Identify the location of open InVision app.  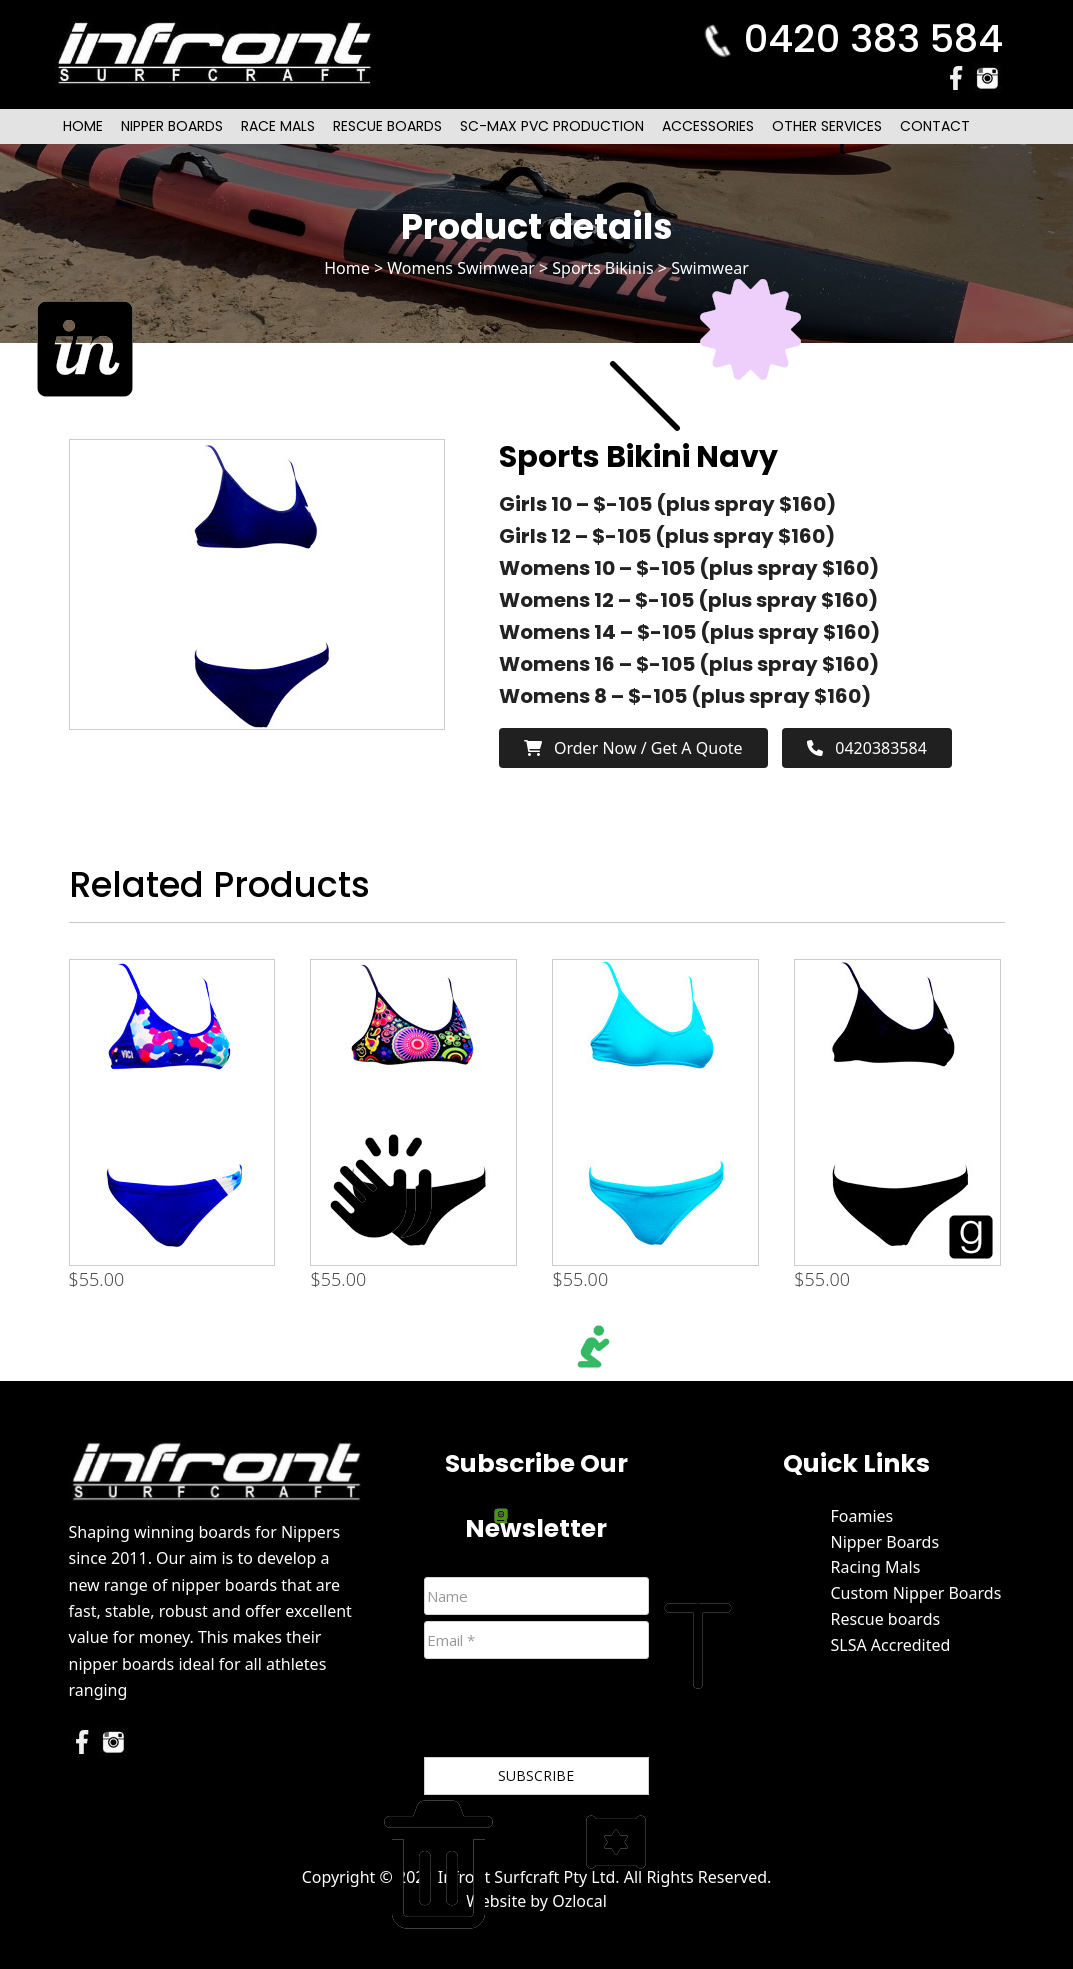
(85, 349).